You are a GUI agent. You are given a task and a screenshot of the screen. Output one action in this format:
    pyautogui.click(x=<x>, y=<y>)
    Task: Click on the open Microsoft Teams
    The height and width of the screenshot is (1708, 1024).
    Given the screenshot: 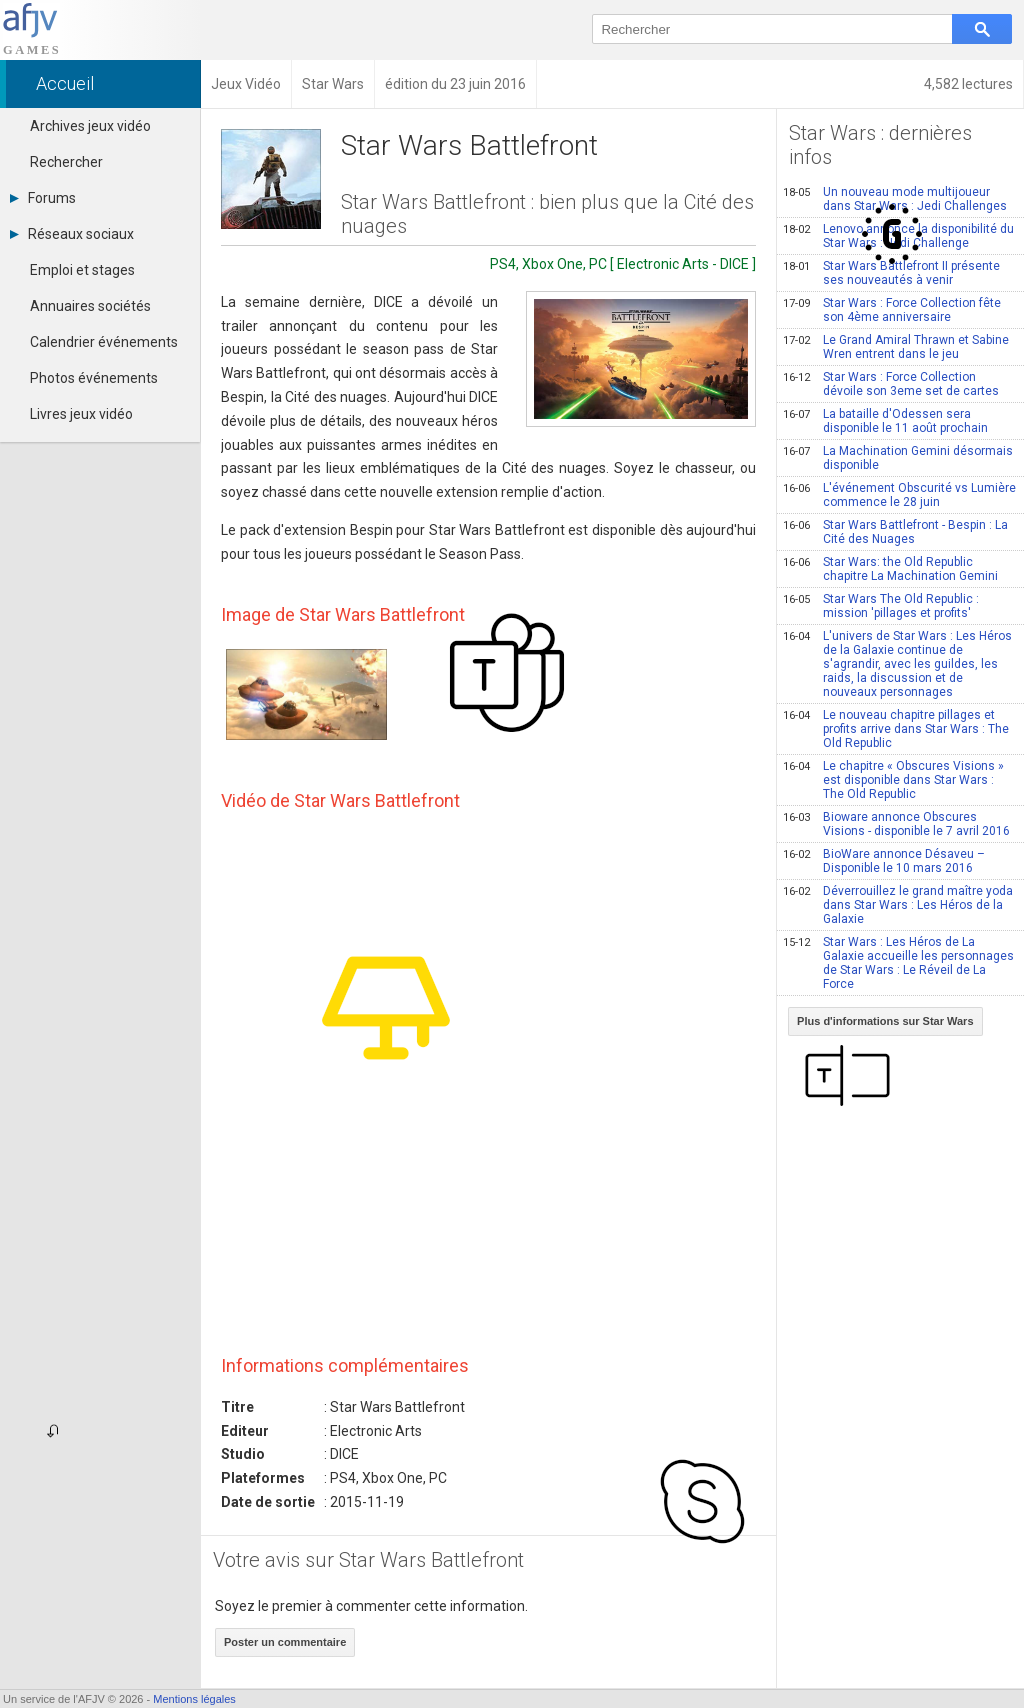 What is the action you would take?
    pyautogui.click(x=507, y=675)
    